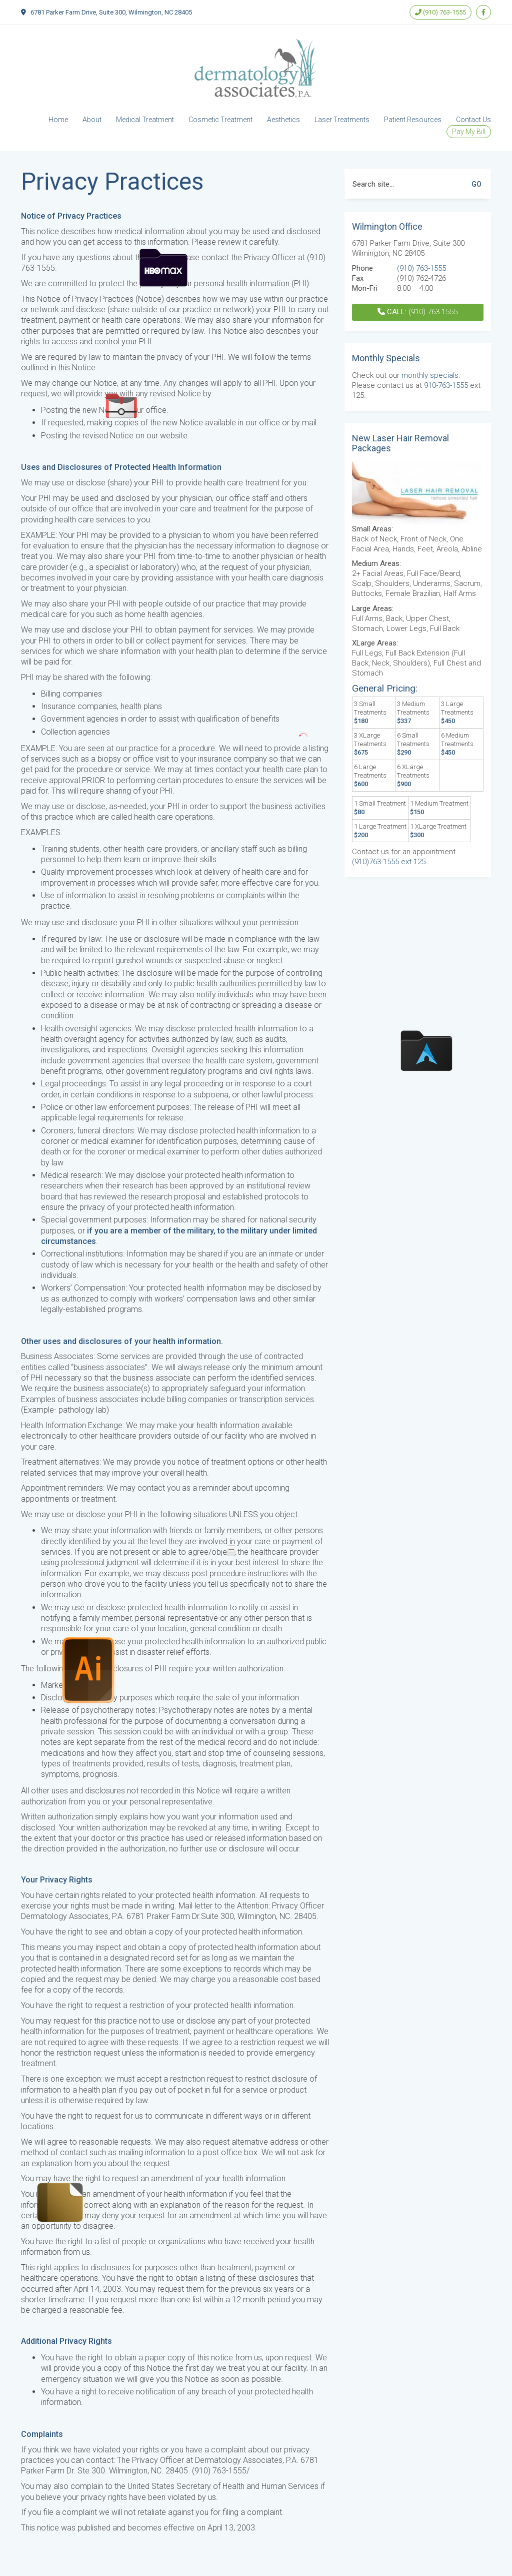  Describe the element at coordinates (60, 2201) in the screenshot. I see `change desktop wallpaper settings` at that location.